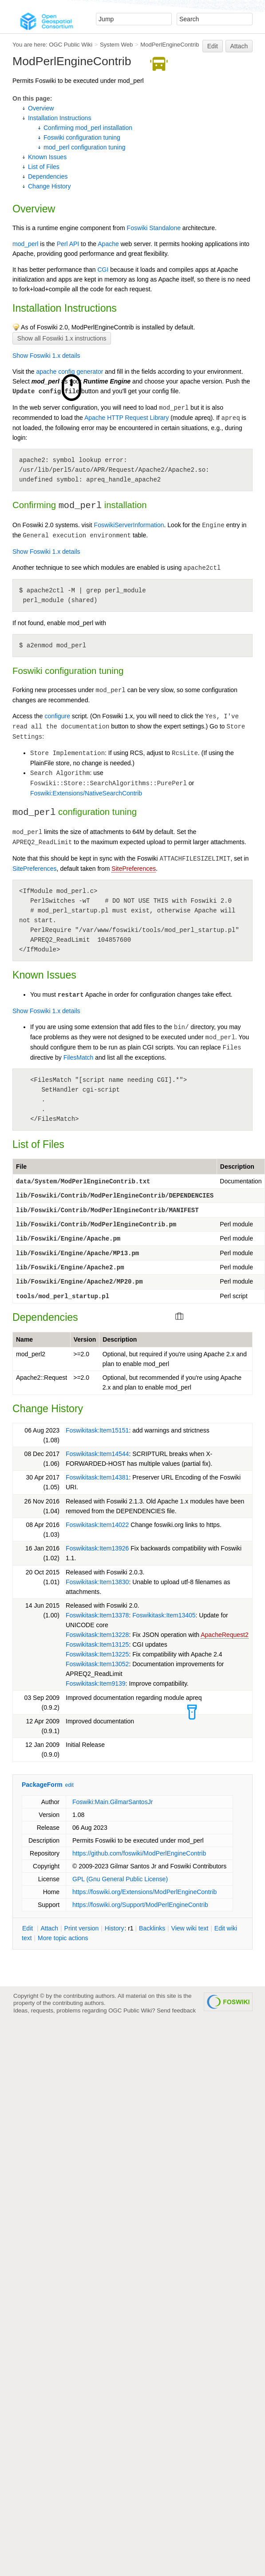 The height and width of the screenshot is (2576, 265). Describe the element at coordinates (159, 64) in the screenshot. I see `view public transit options` at that location.